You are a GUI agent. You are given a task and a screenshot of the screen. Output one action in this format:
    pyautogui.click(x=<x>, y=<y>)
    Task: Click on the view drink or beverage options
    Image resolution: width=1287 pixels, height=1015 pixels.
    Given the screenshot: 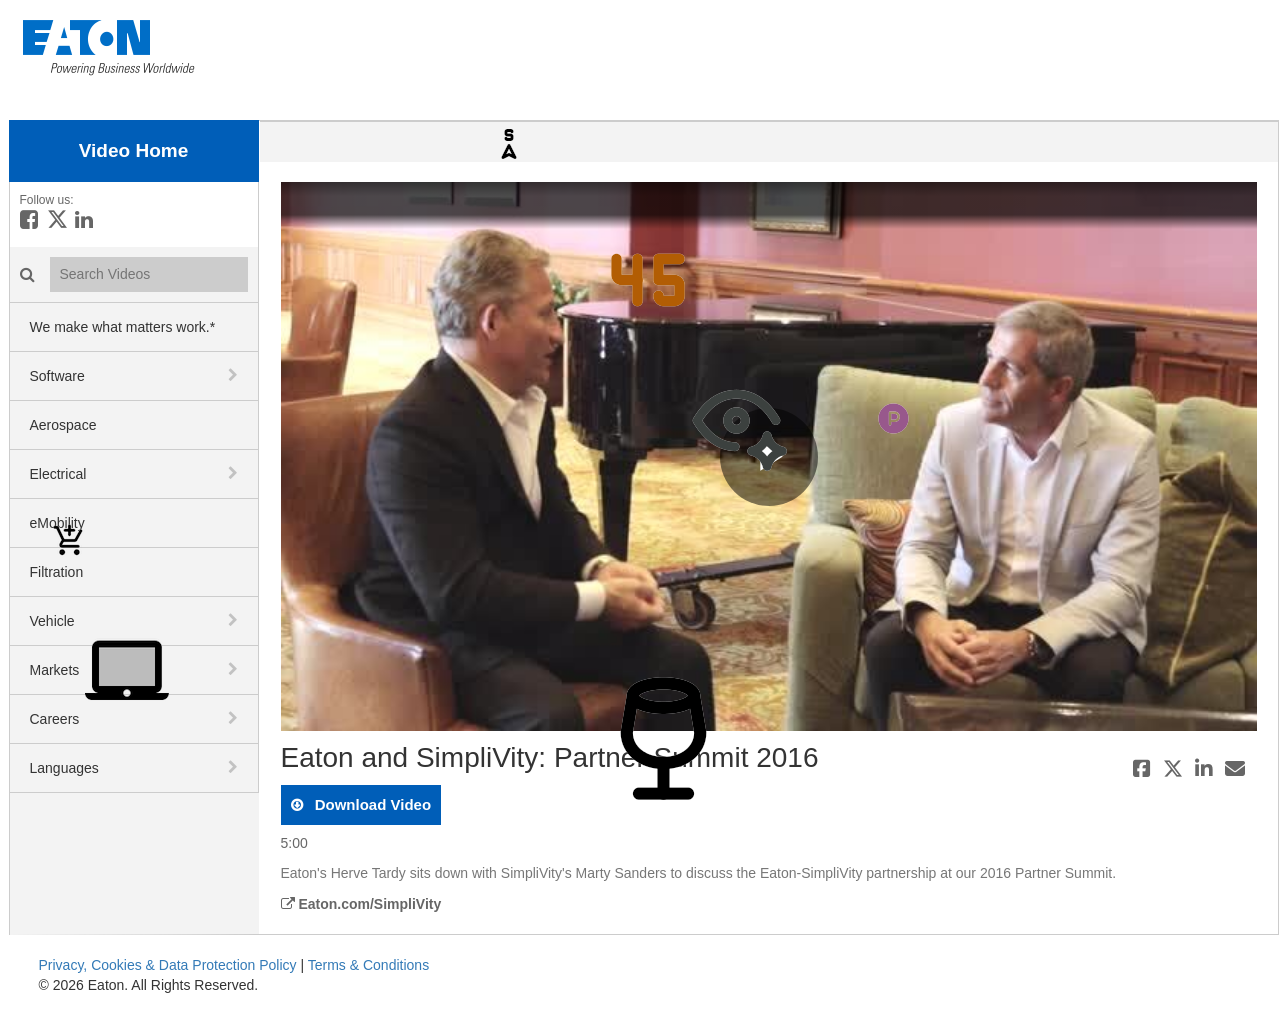 What is the action you would take?
    pyautogui.click(x=663, y=738)
    